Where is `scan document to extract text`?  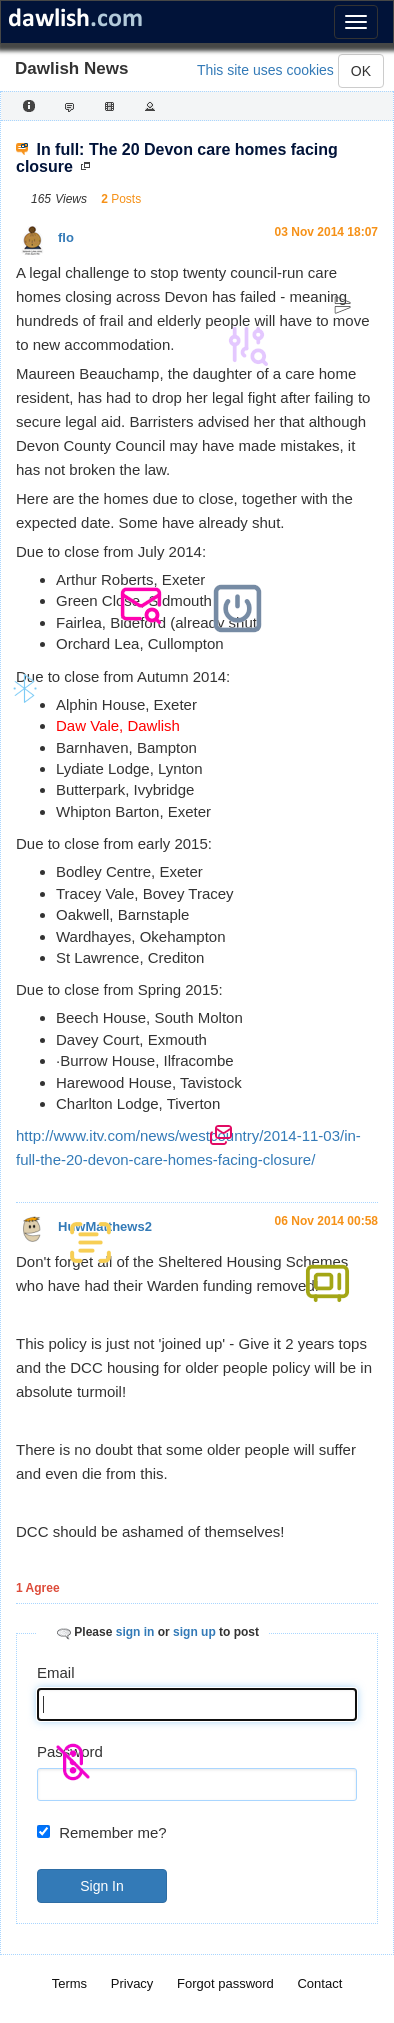 scan document to extract text is located at coordinates (90, 1242).